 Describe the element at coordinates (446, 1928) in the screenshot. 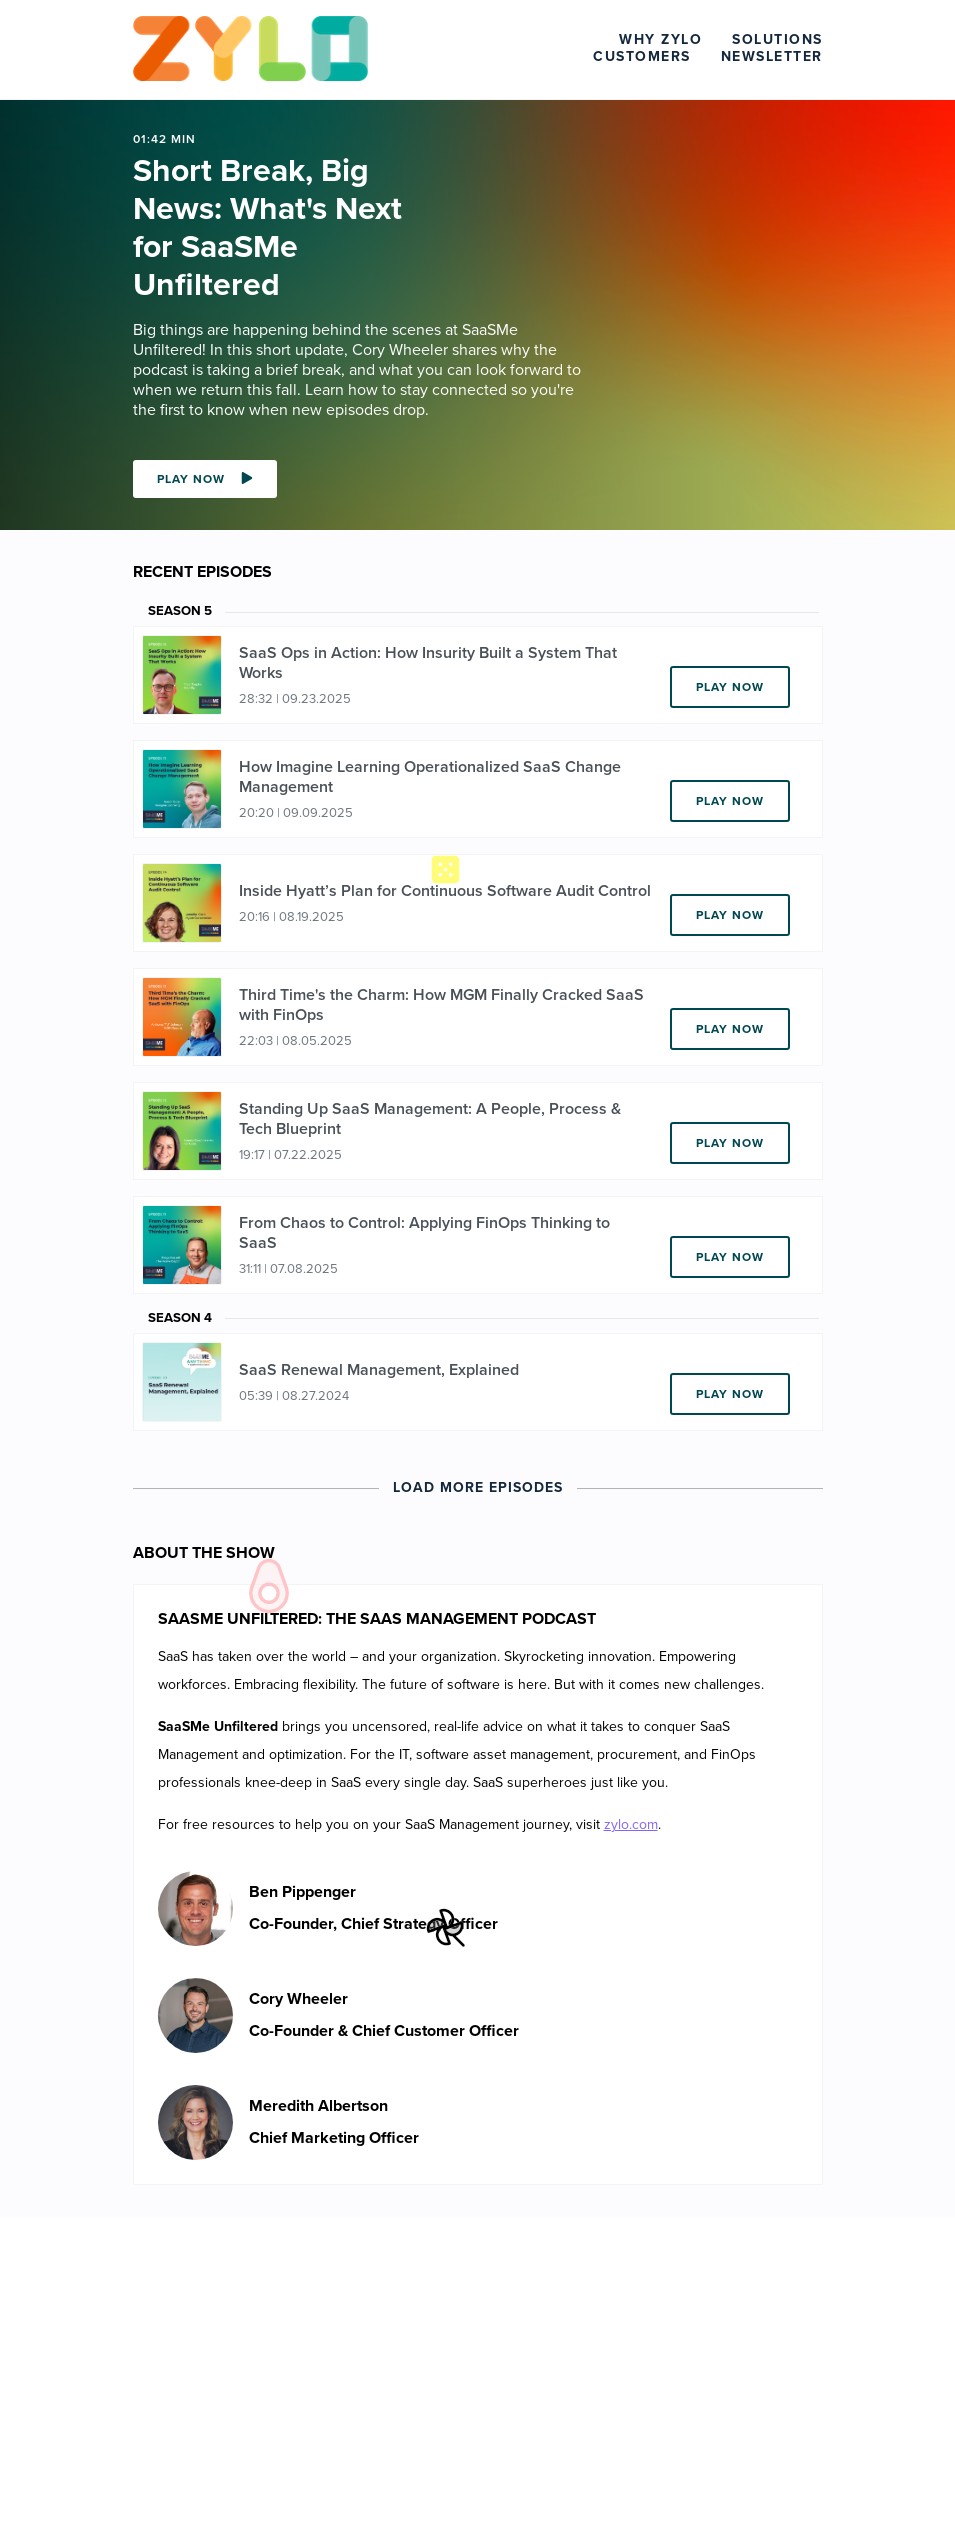

I see `decorative or playful element indicating a fun feature` at that location.